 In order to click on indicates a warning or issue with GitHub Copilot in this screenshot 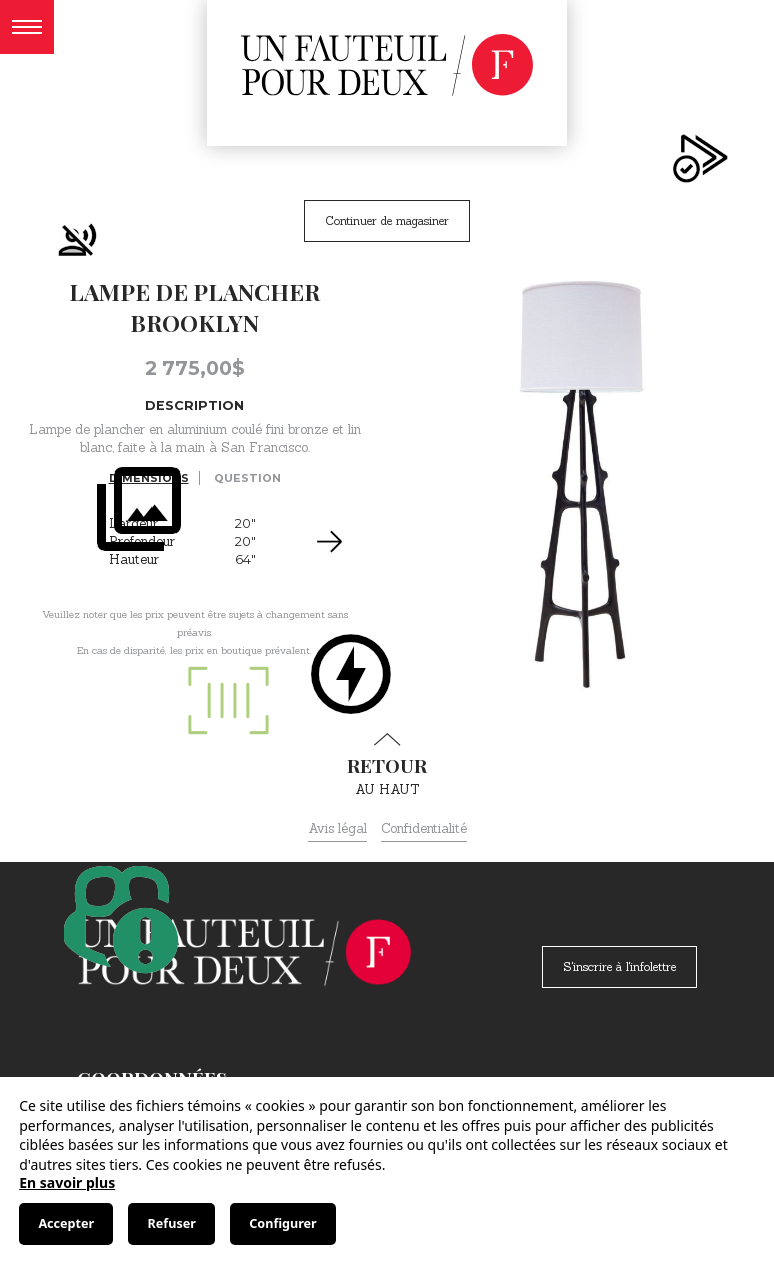, I will do `click(122, 917)`.